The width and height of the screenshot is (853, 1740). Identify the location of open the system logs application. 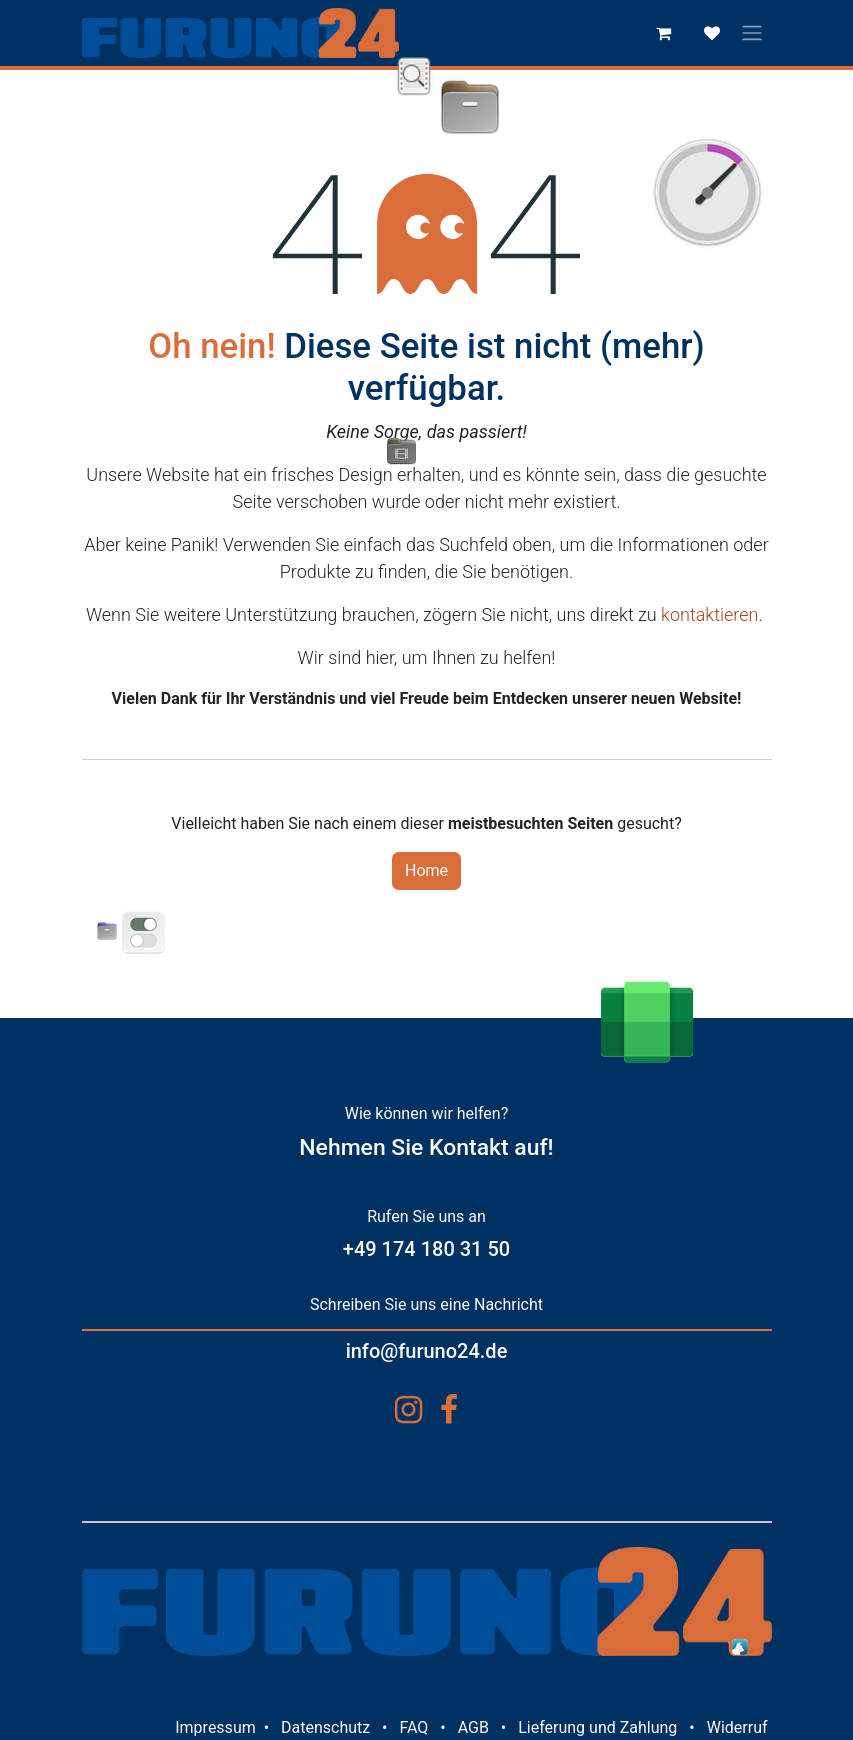
(414, 76).